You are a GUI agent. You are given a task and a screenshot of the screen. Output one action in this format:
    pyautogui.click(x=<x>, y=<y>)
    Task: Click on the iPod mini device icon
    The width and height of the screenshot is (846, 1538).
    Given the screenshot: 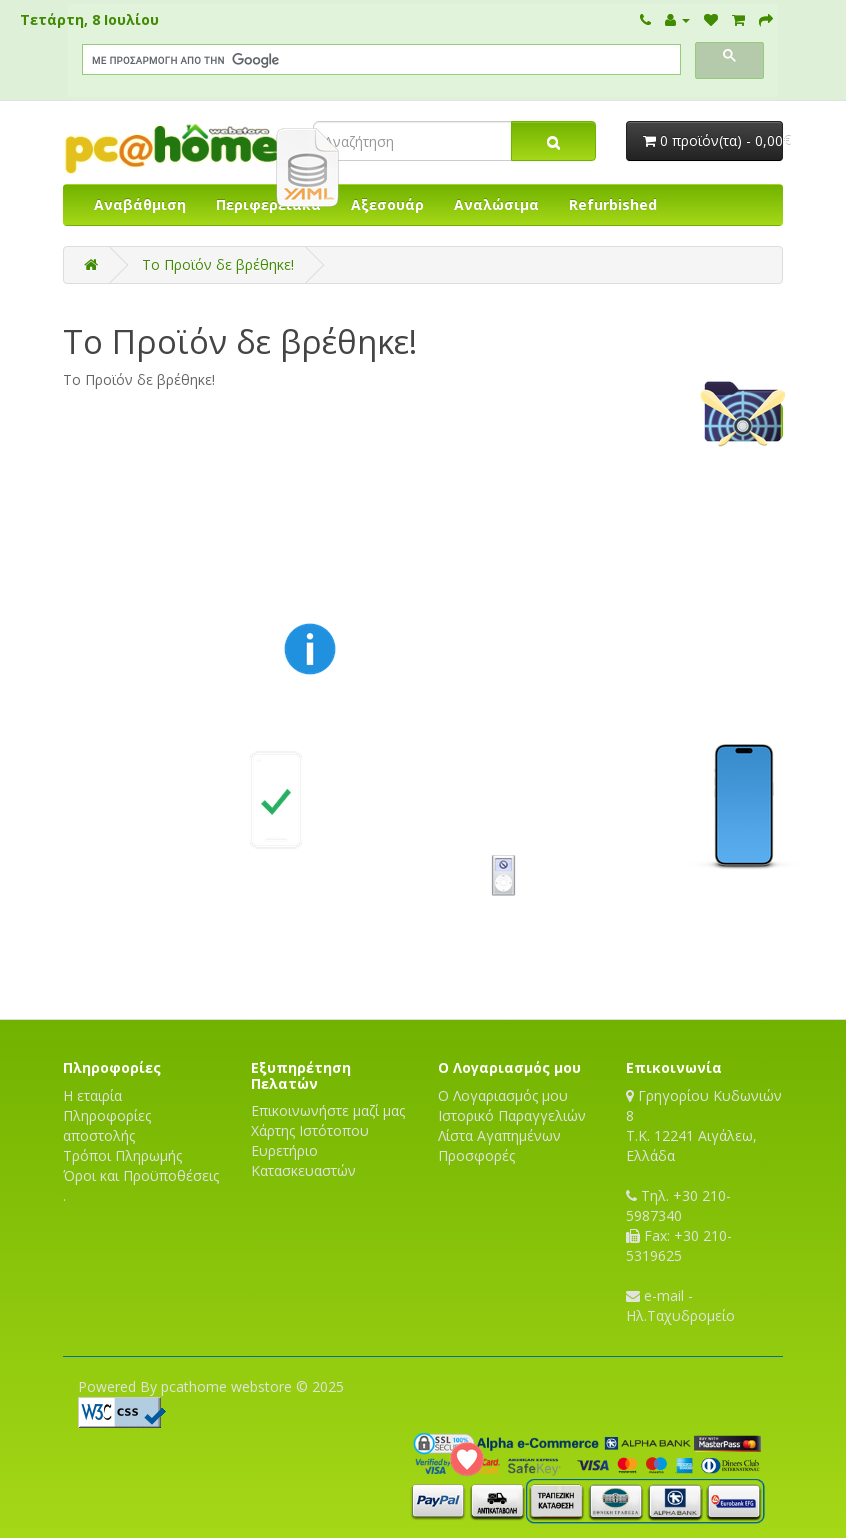 What is the action you would take?
    pyautogui.click(x=503, y=875)
    